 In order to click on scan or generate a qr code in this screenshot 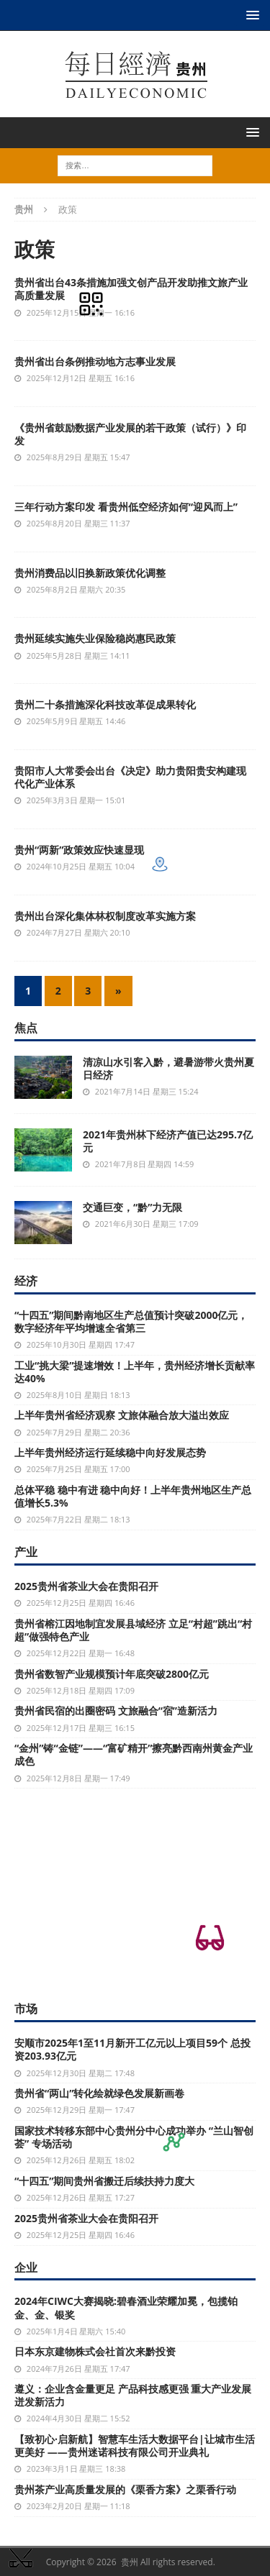, I will do `click(91, 303)`.